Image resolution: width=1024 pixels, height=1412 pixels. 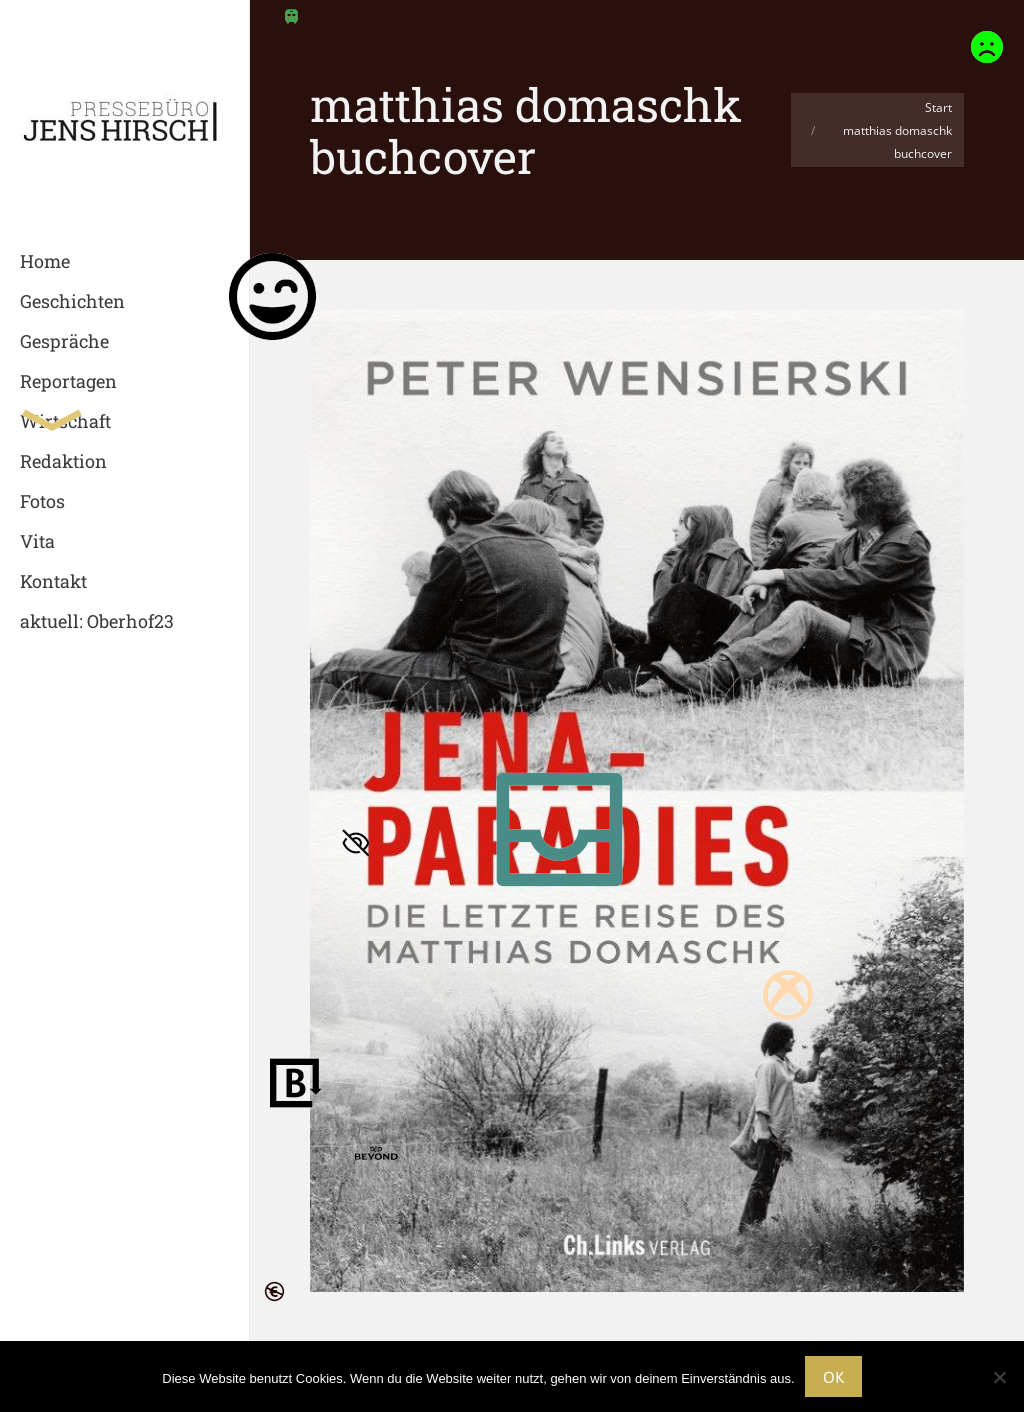 What do you see at coordinates (274, 1291) in the screenshot?
I see `indicates non-commercial use license for european content` at bounding box center [274, 1291].